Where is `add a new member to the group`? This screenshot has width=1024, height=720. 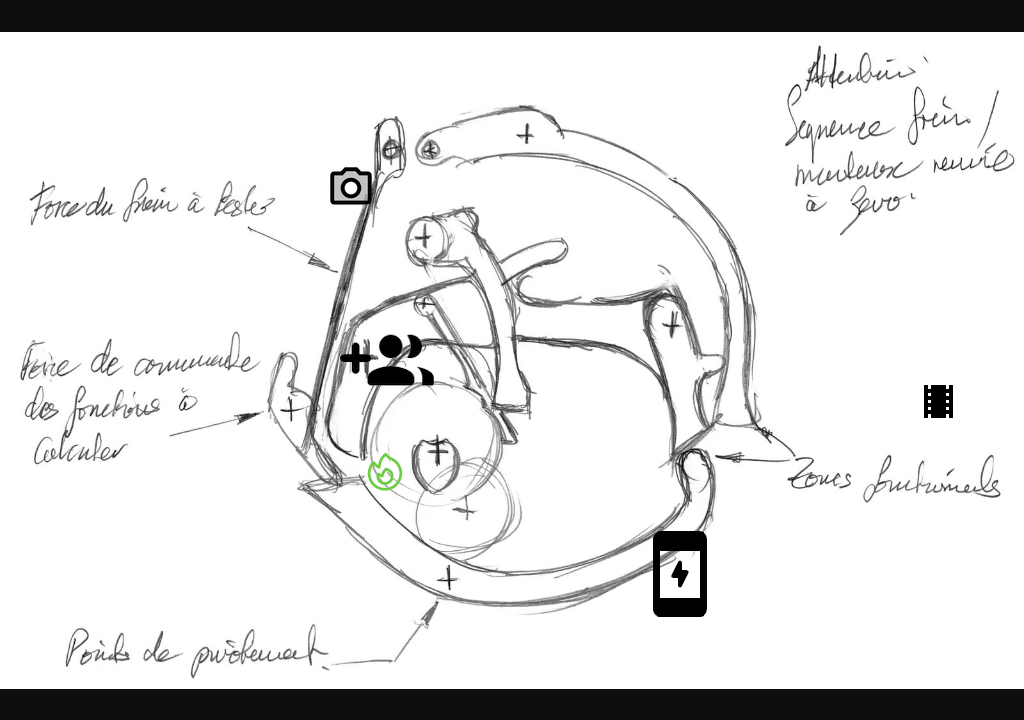 add a new member to the group is located at coordinates (387, 362).